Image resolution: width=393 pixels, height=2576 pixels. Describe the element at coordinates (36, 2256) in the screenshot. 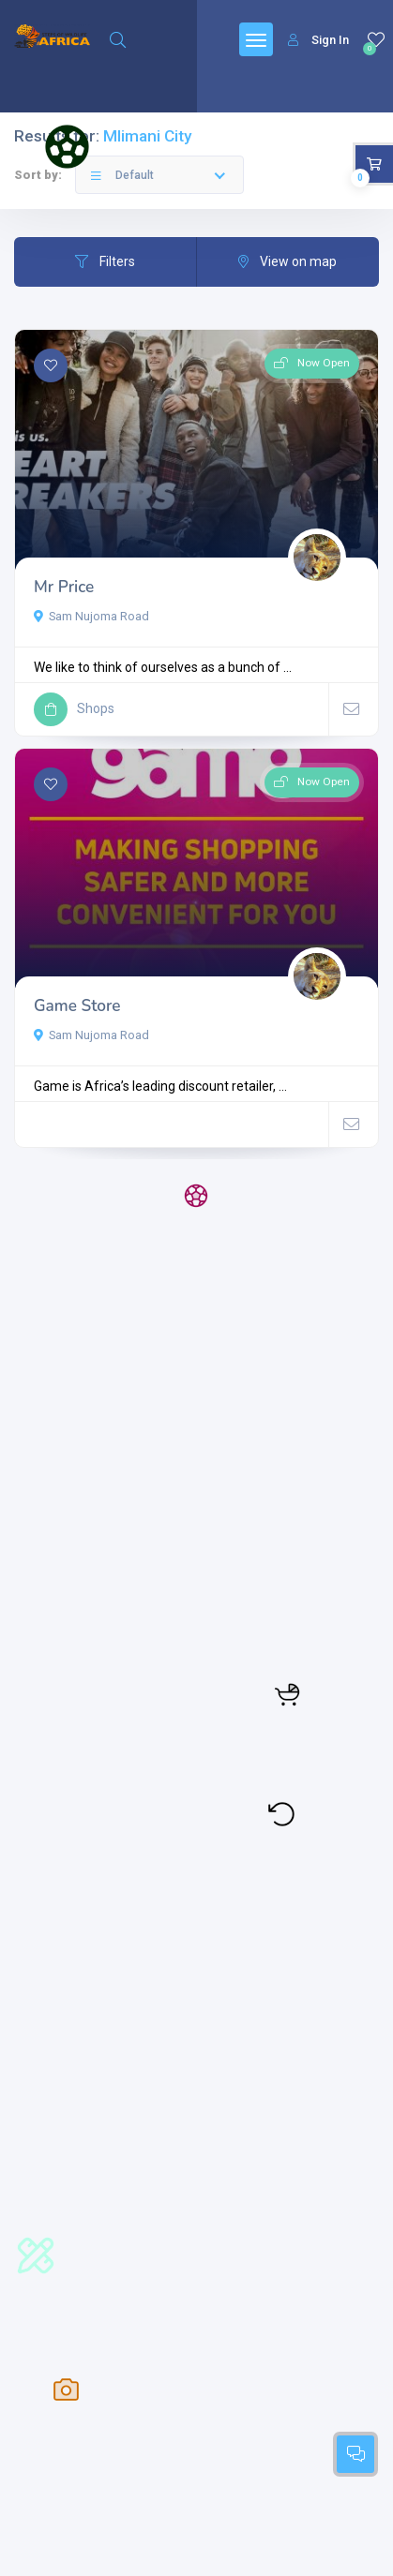

I see `access design or editing tools` at that location.